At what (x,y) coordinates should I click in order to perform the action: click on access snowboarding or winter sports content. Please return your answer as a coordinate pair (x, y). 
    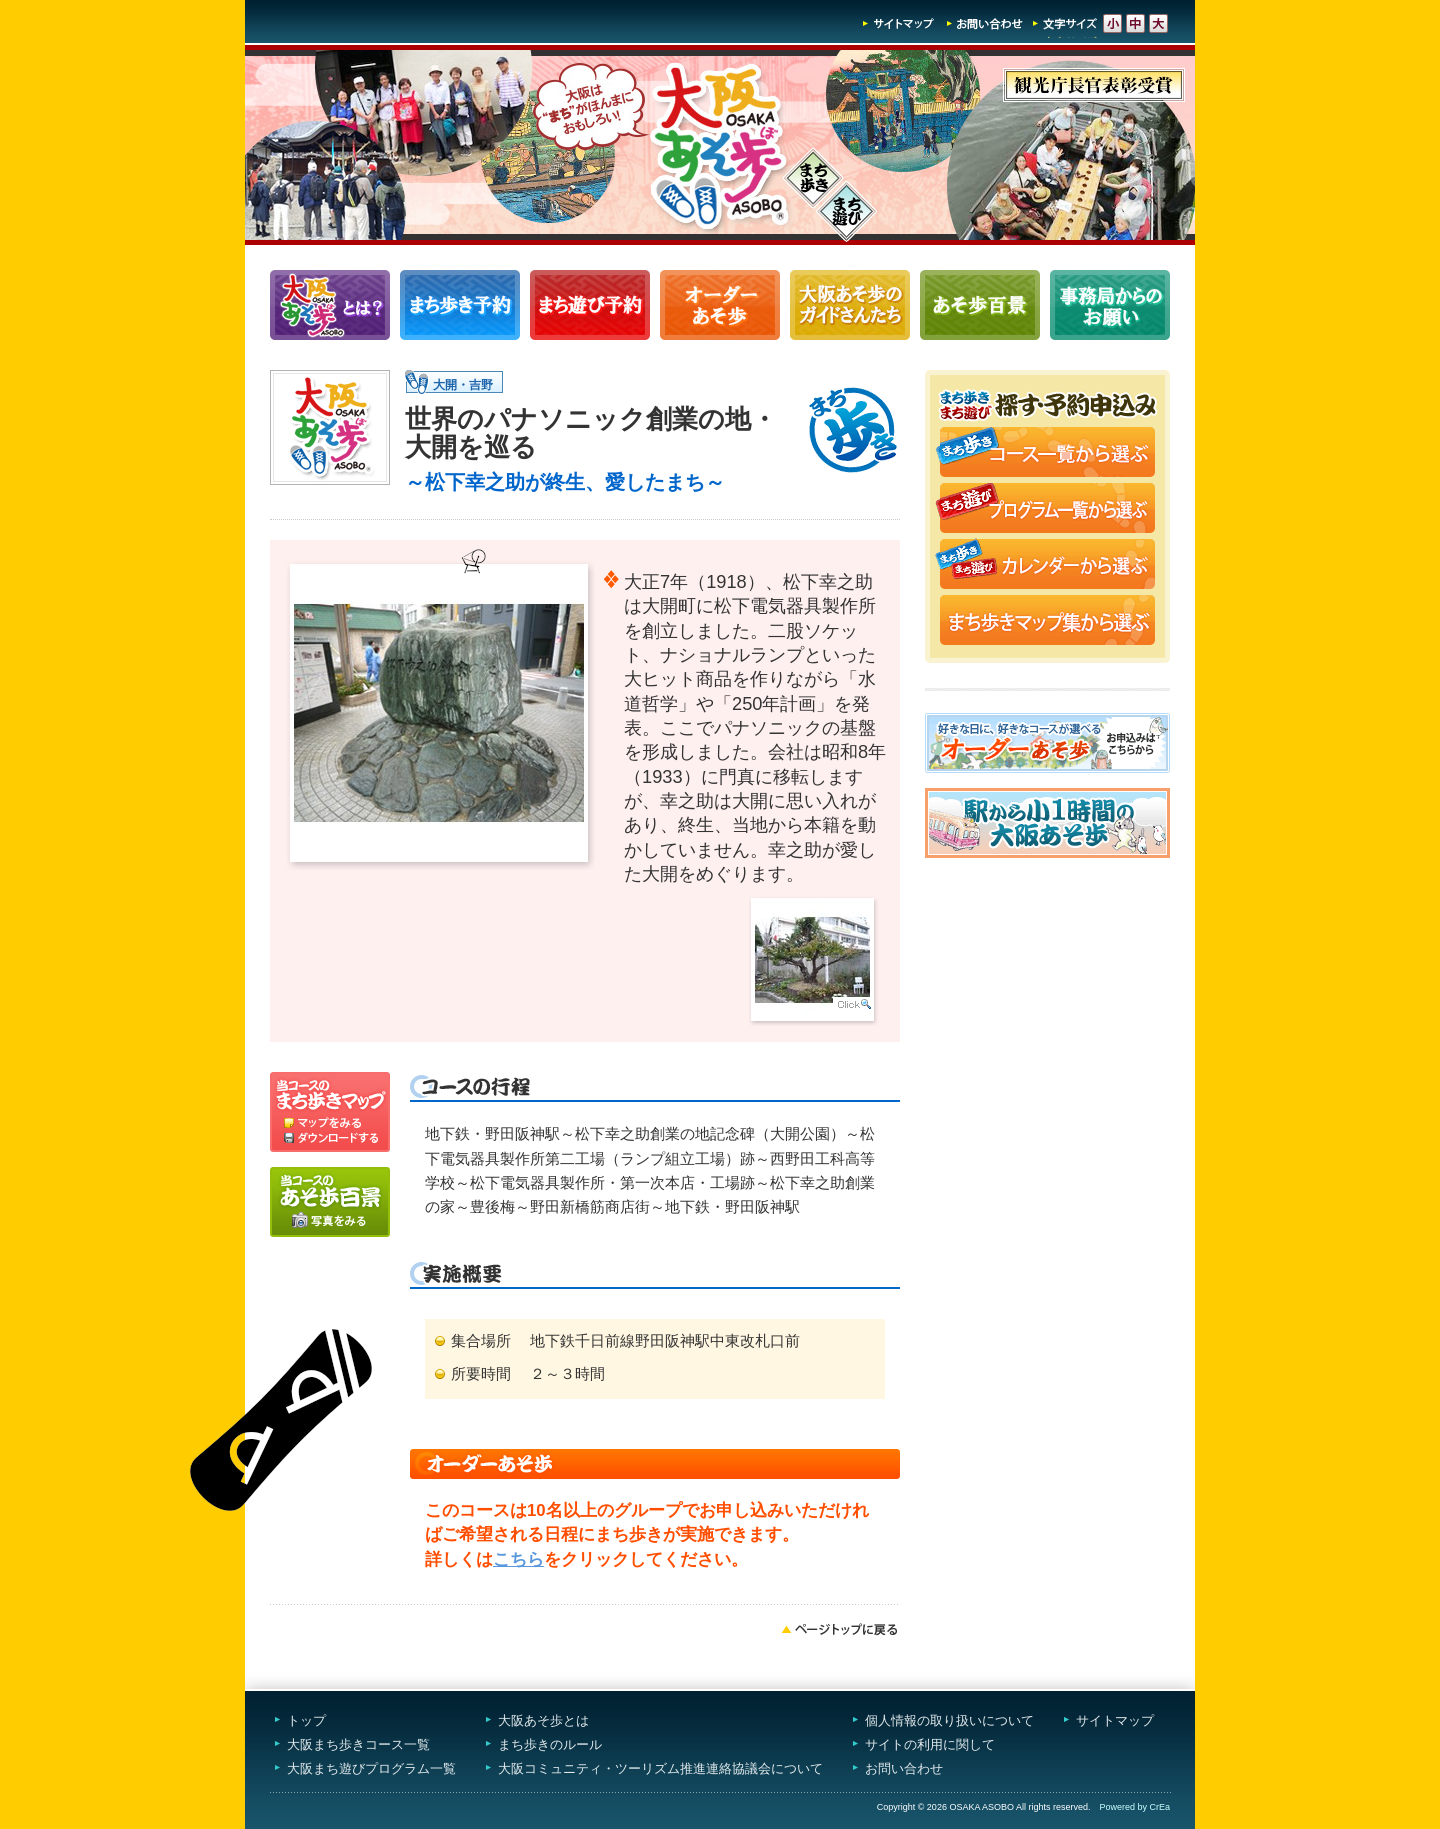
    Looking at the image, I should click on (281, 1420).